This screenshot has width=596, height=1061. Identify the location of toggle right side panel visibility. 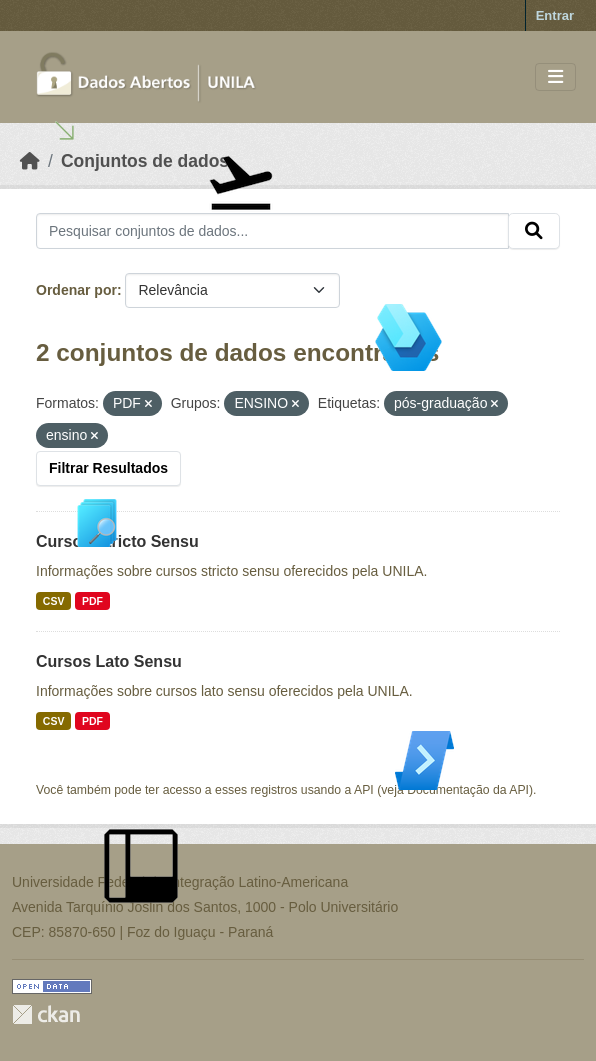
(141, 866).